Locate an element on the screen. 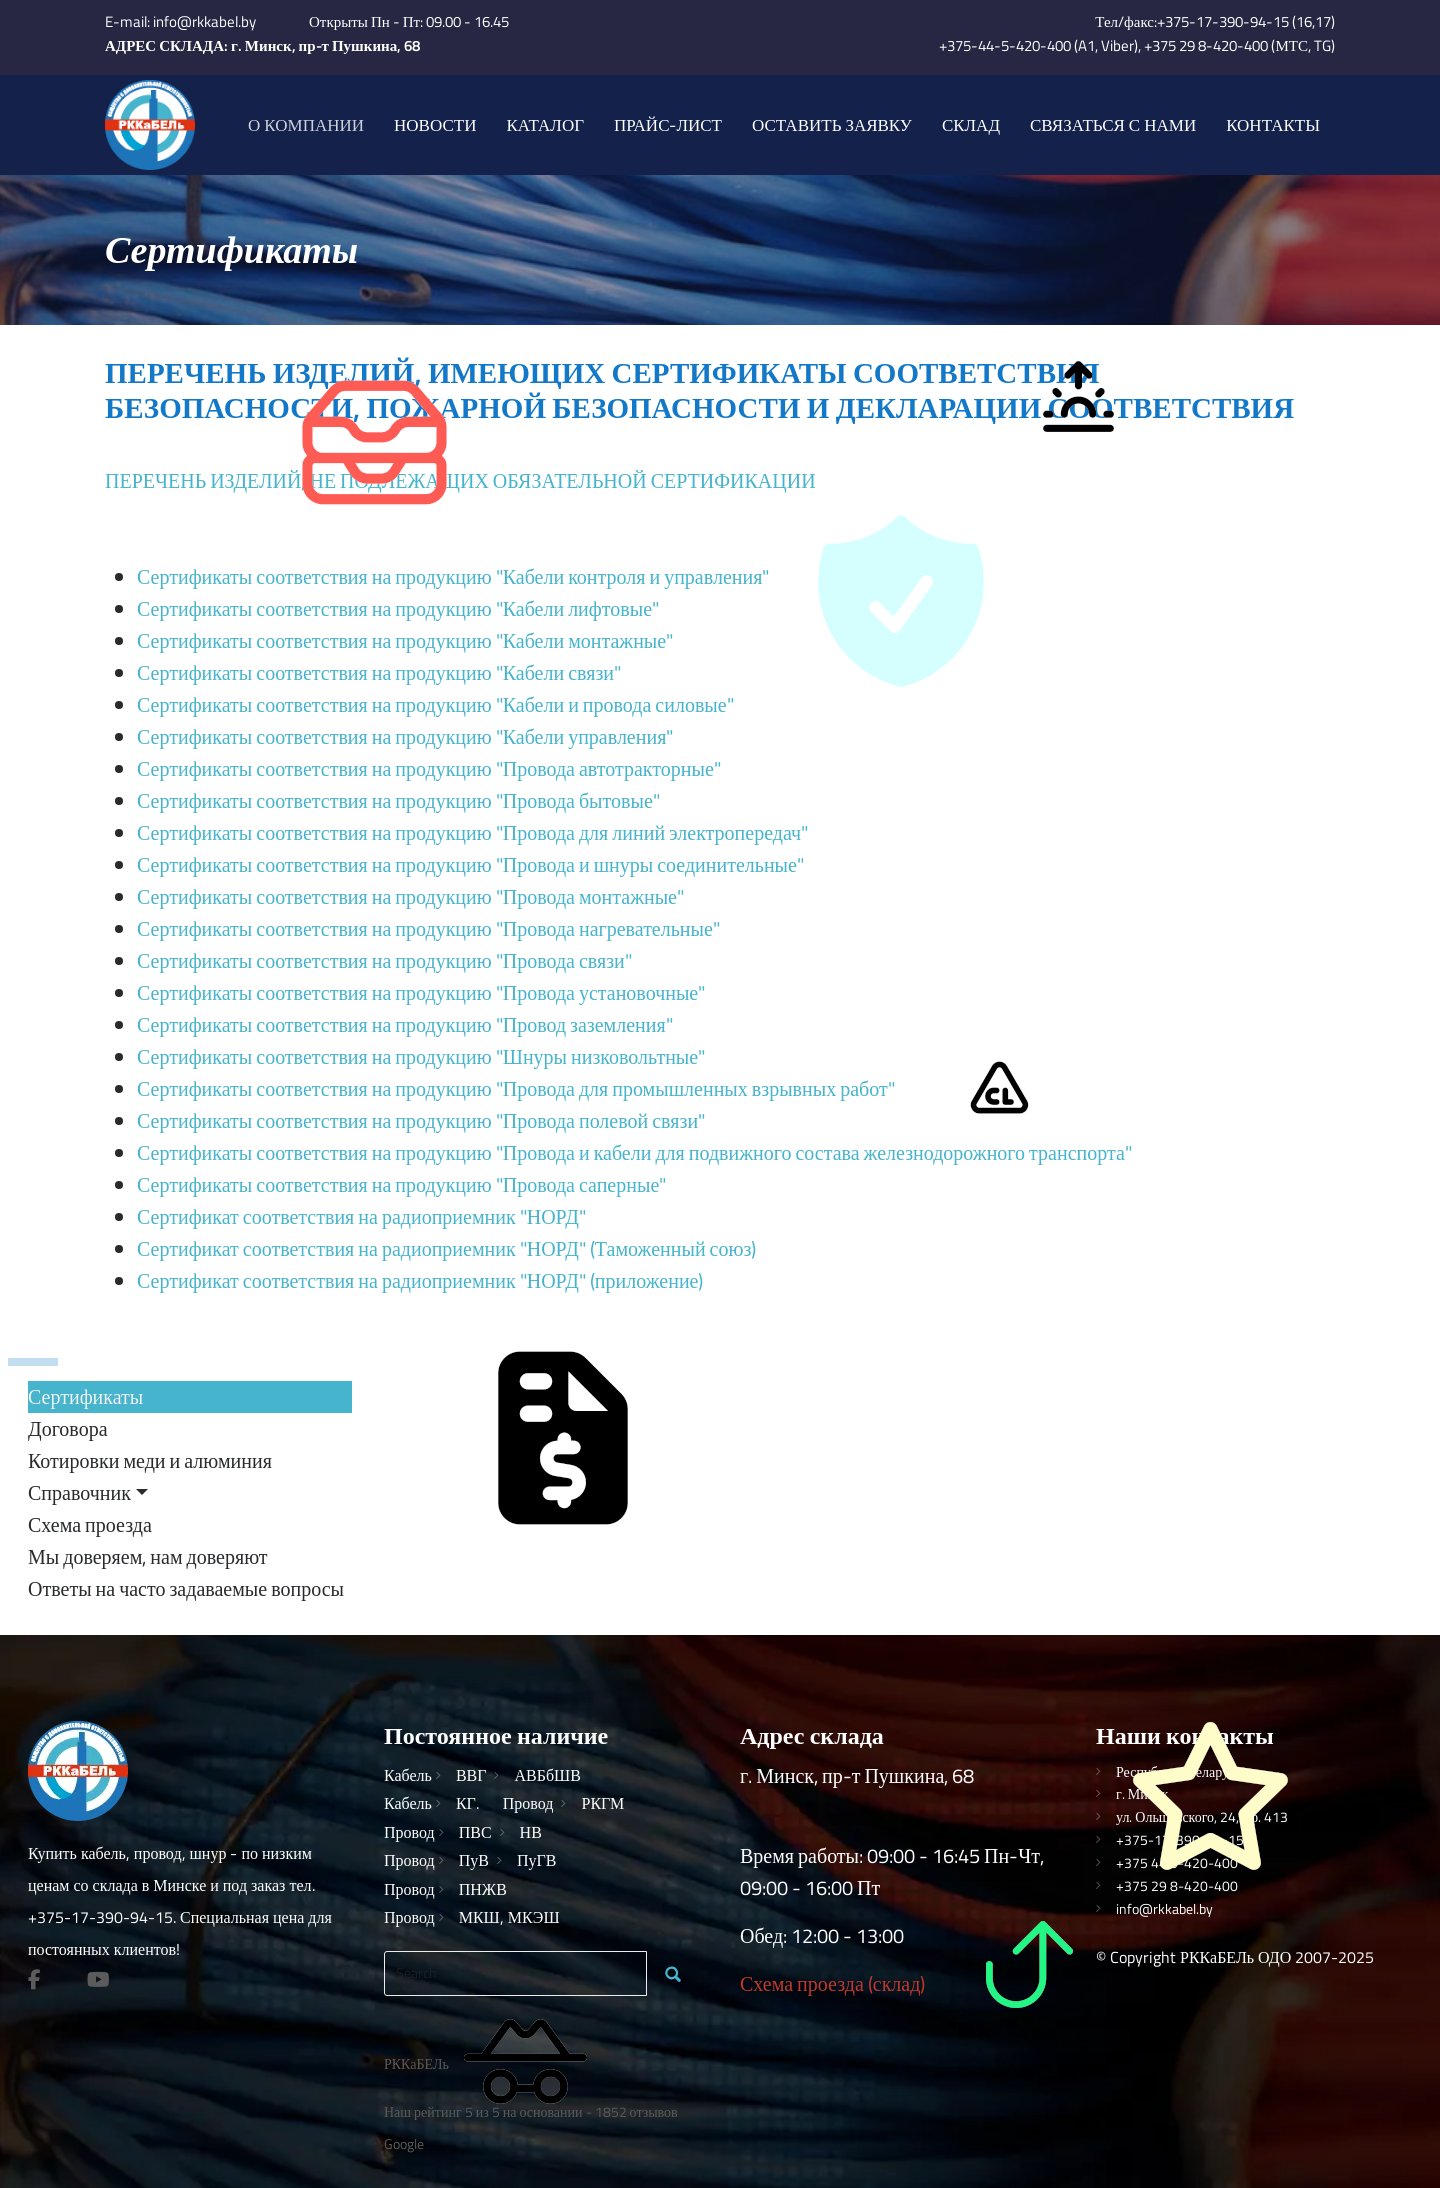 The width and height of the screenshot is (1440, 2188). enable incognito or private browsing mode is located at coordinates (525, 2061).